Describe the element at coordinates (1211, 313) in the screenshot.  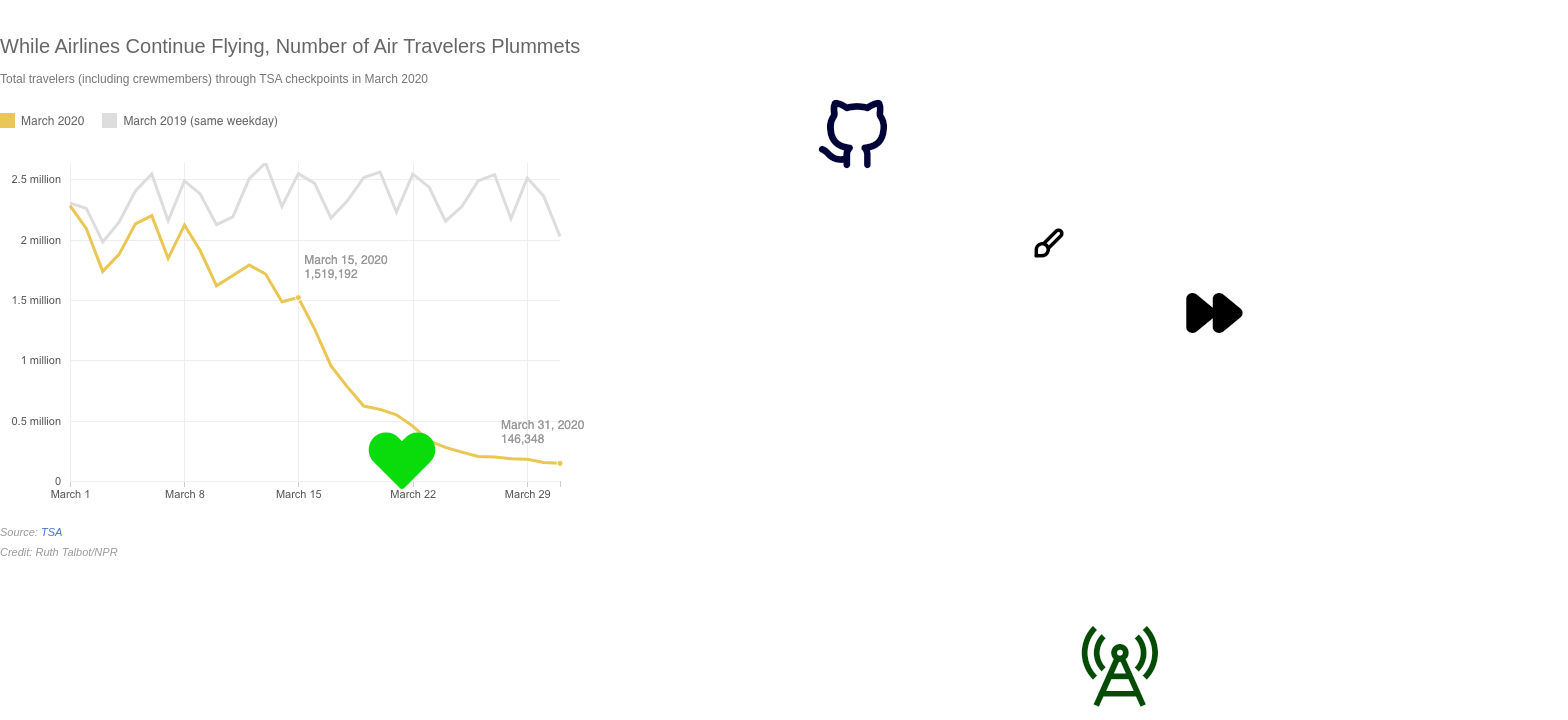
I see `skip to the next track` at that location.